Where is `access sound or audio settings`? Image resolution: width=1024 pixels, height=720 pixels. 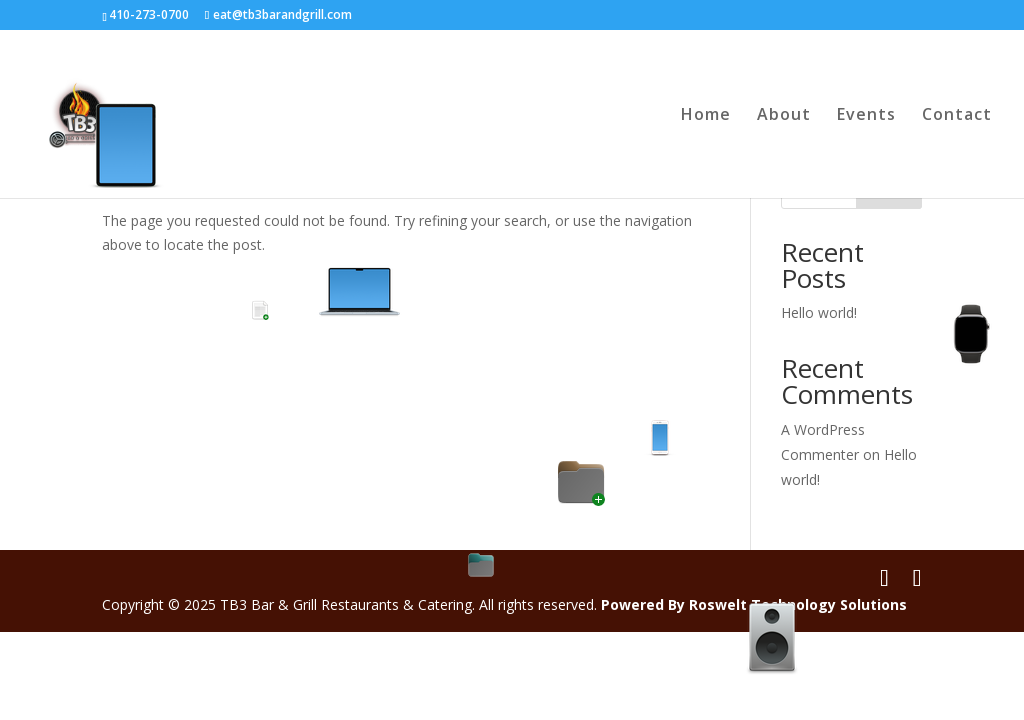 access sound or audio settings is located at coordinates (772, 637).